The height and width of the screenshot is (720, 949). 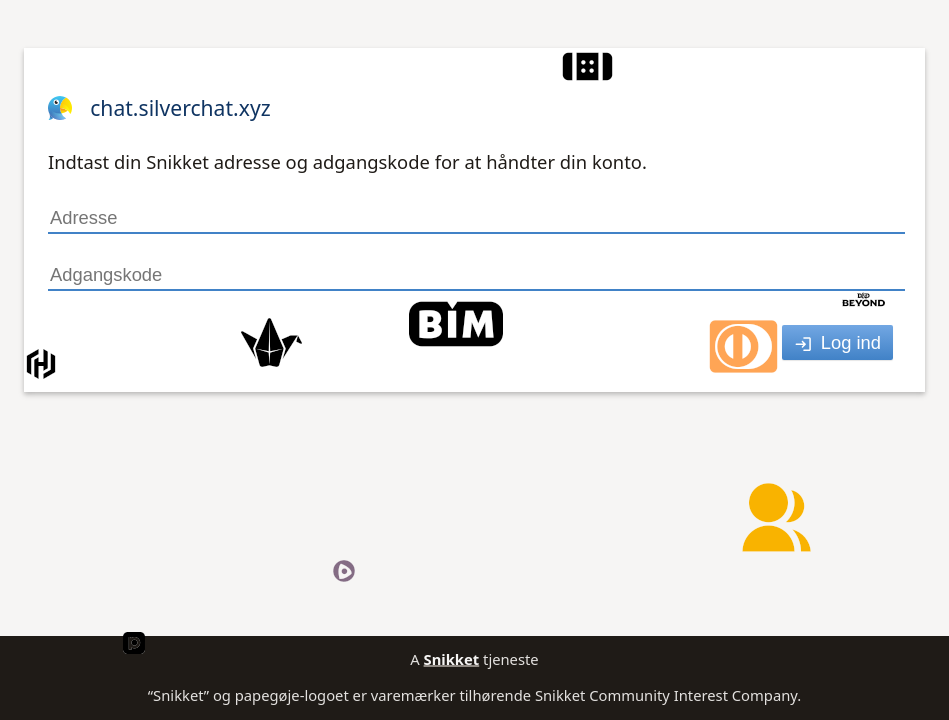 I want to click on HashiCorp company logo, so click(x=41, y=364).